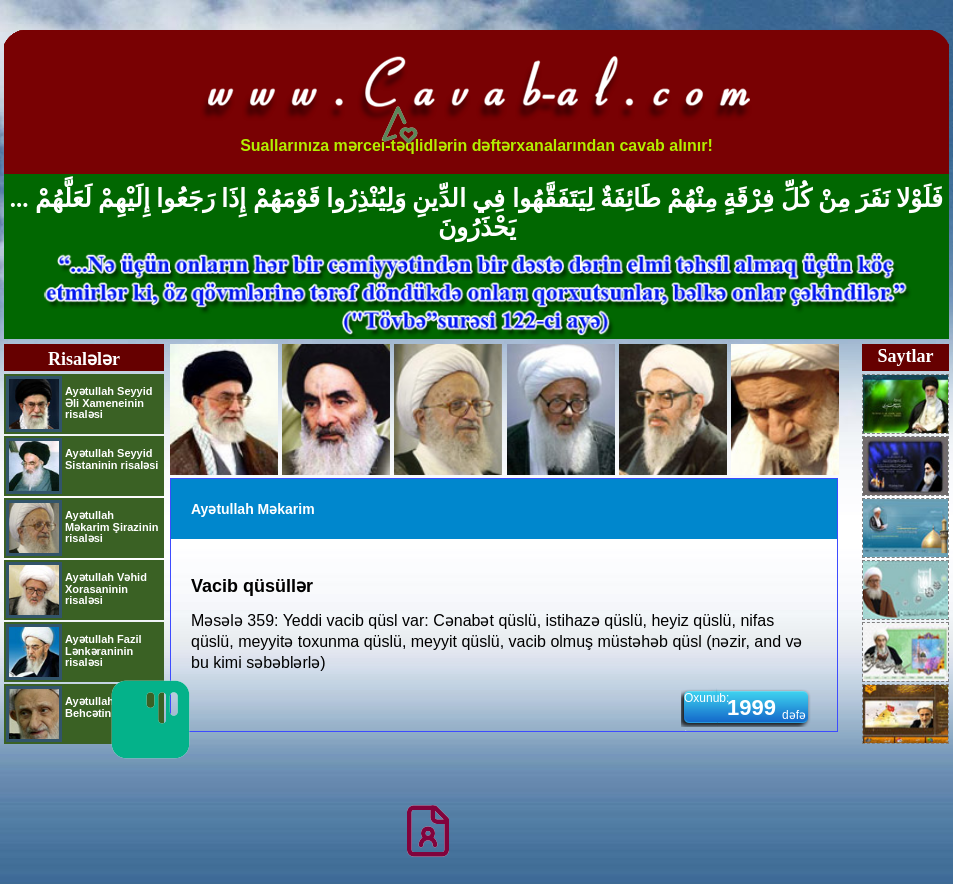 Image resolution: width=953 pixels, height=884 pixels. Describe the element at coordinates (398, 124) in the screenshot. I see `navigate to a favorite or saved location` at that location.